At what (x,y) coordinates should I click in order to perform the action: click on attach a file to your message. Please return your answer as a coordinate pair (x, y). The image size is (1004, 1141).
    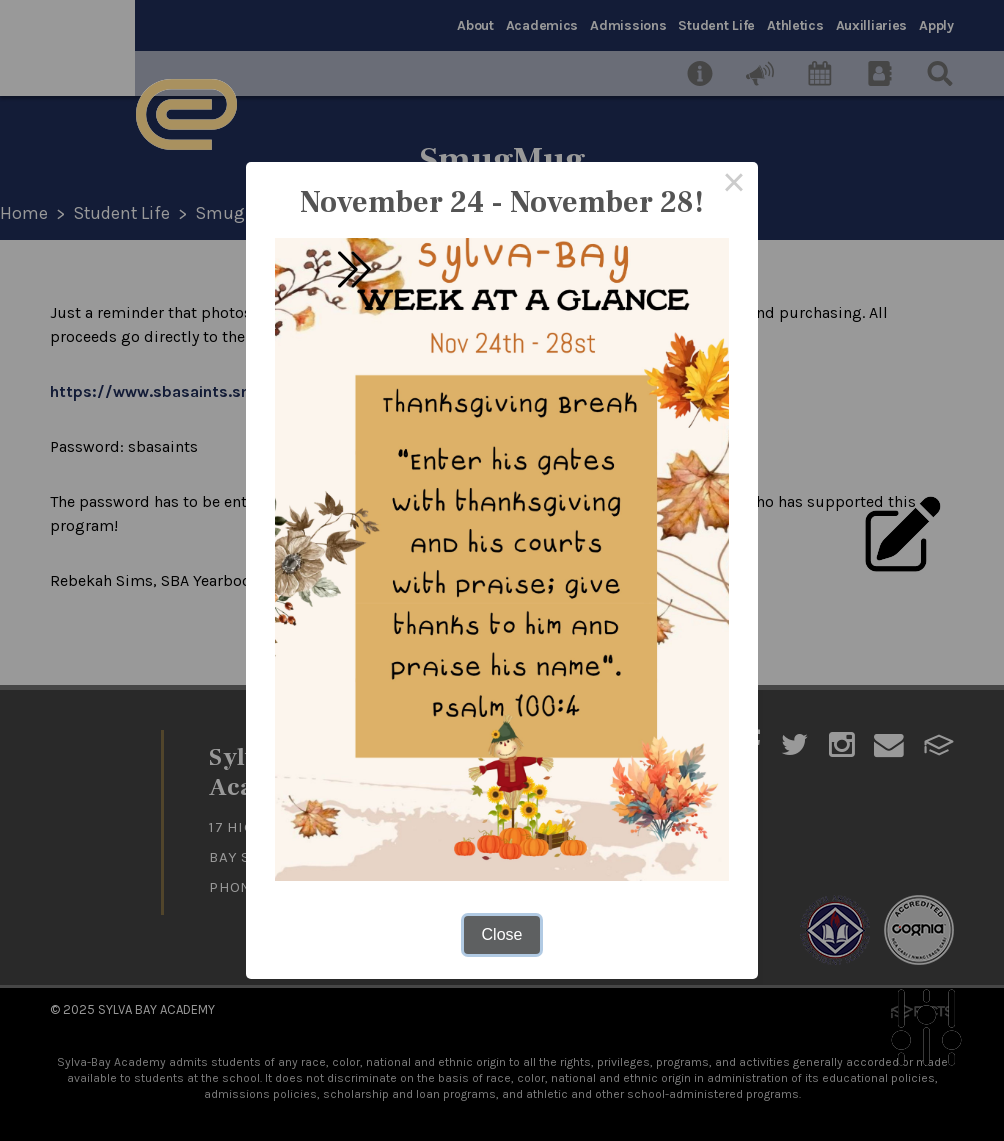
    Looking at the image, I should click on (186, 114).